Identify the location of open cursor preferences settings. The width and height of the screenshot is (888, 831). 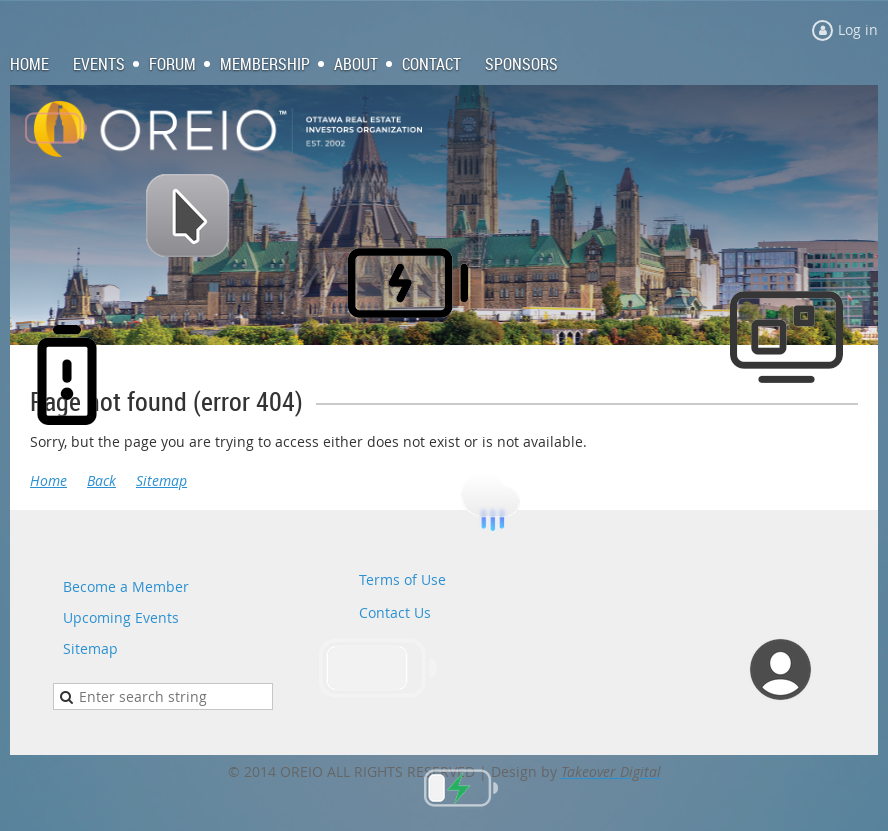
(187, 215).